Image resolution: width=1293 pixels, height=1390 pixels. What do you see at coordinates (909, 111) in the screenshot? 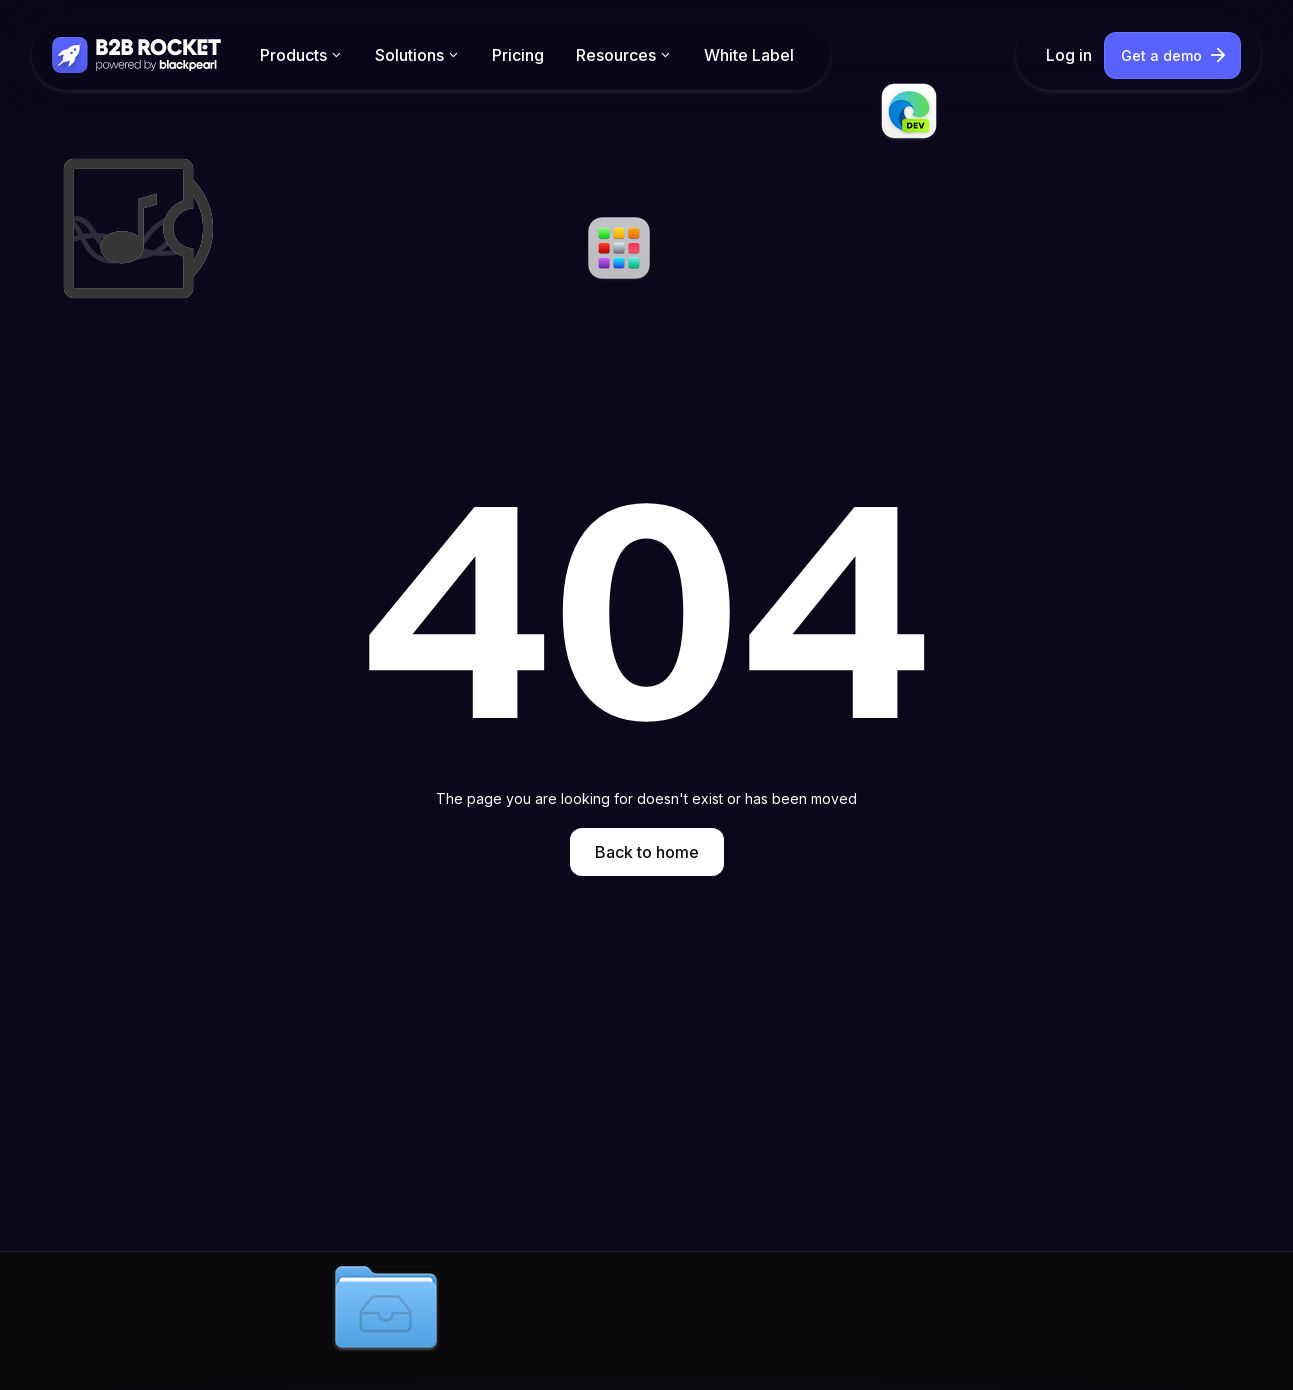
I see `open microsoft edge dev browser` at bounding box center [909, 111].